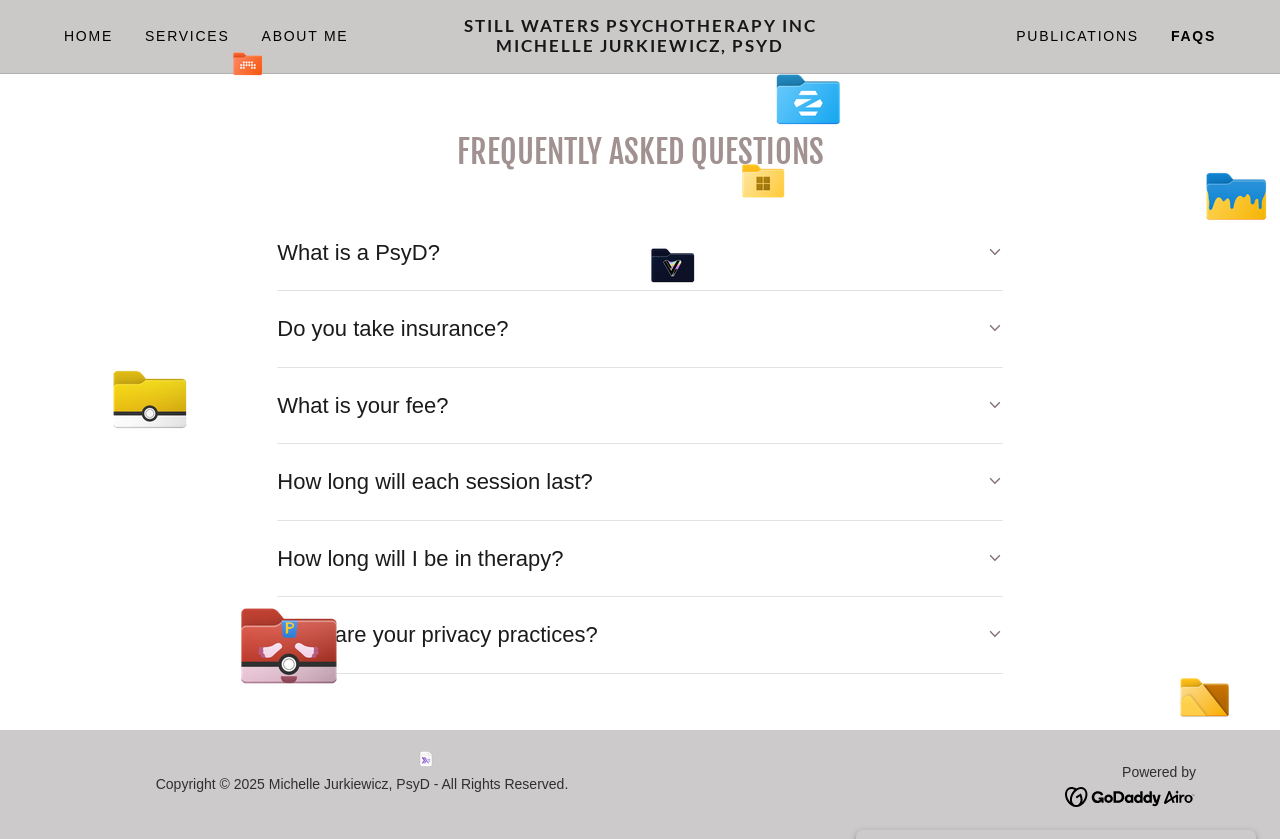 The width and height of the screenshot is (1280, 839). I want to click on open folder to view contents, so click(1236, 198).